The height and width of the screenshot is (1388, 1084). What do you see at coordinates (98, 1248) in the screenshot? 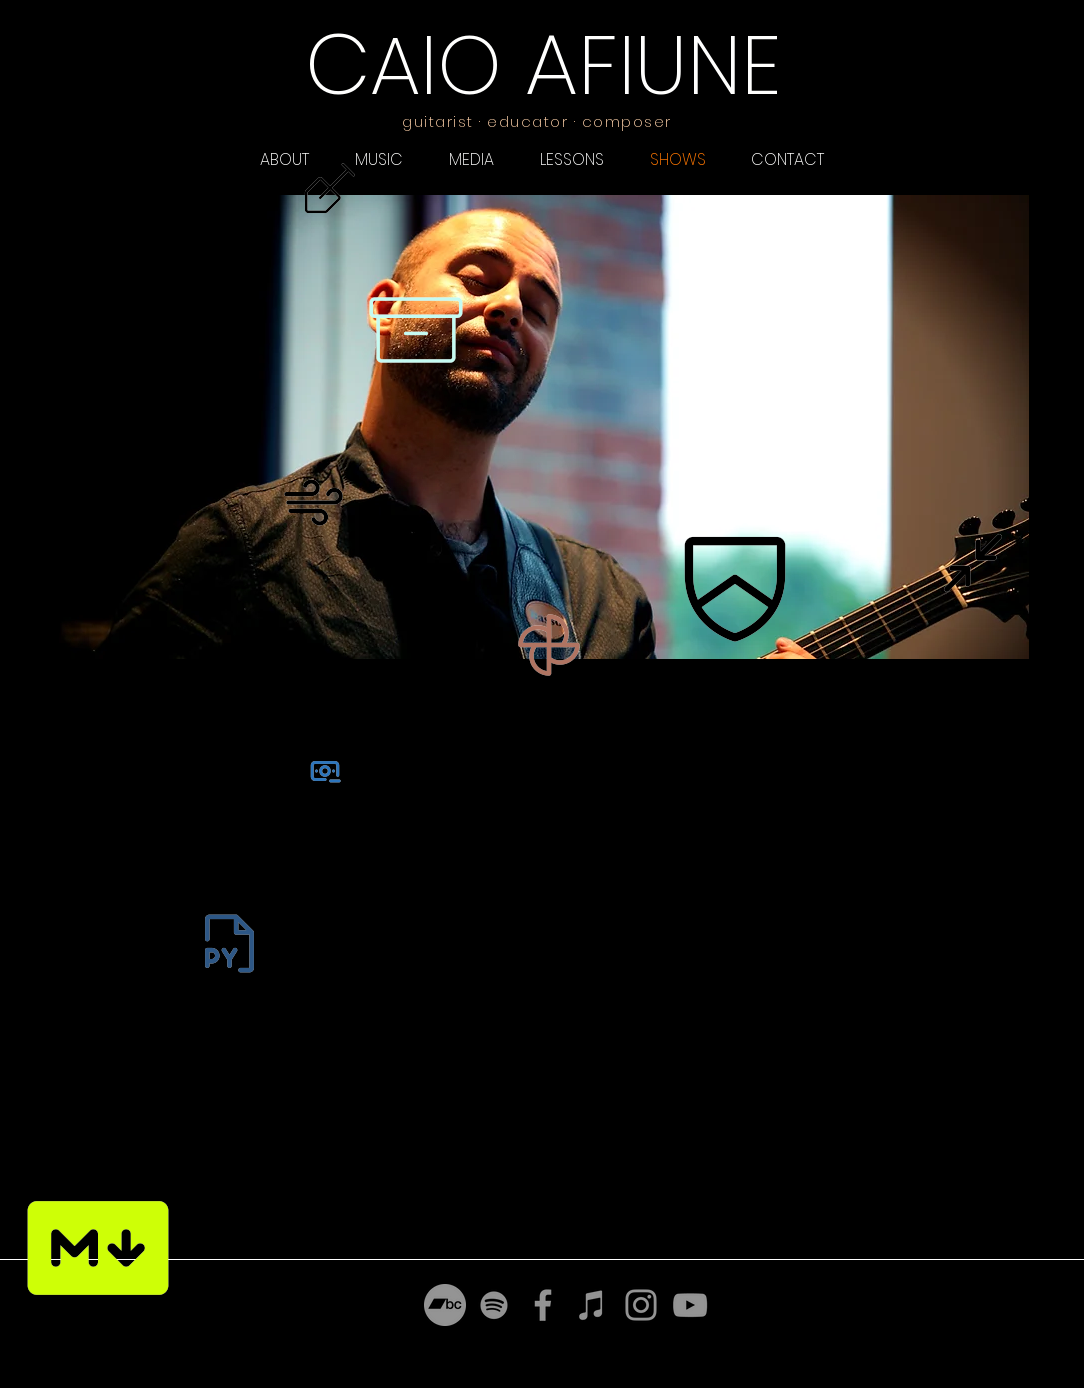
I see `indicates markdown formatting is supported` at bounding box center [98, 1248].